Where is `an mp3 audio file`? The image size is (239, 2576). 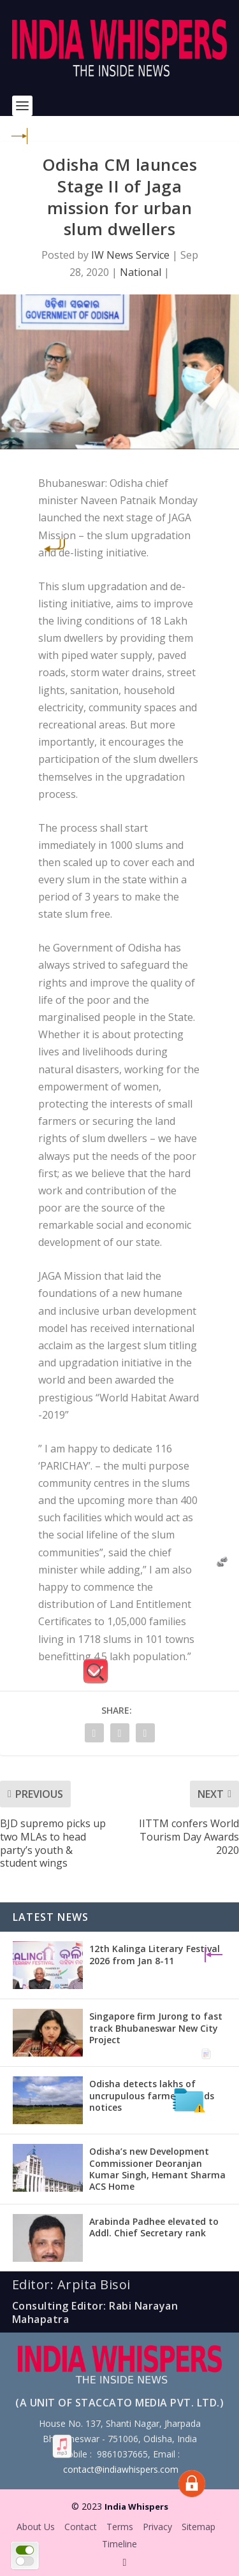
an mp3 audio file is located at coordinates (62, 2446).